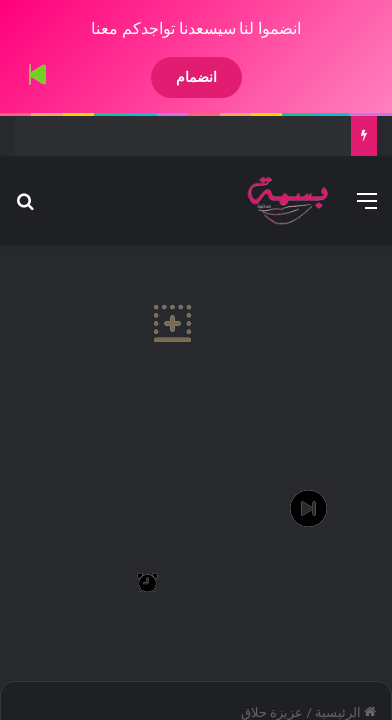  What do you see at coordinates (172, 323) in the screenshot?
I see `add a bottom border to selected cells or elements` at bounding box center [172, 323].